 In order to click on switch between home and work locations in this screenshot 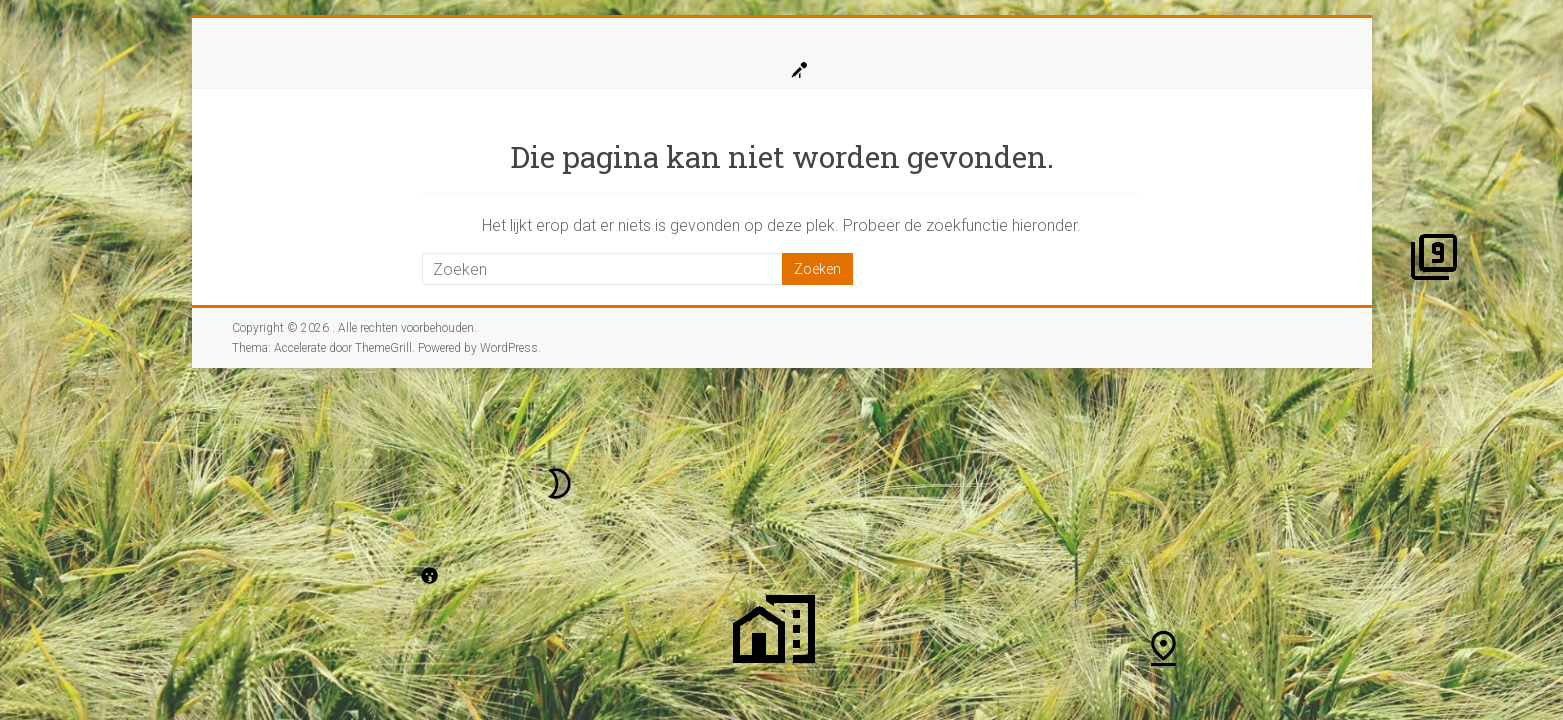, I will do `click(774, 629)`.